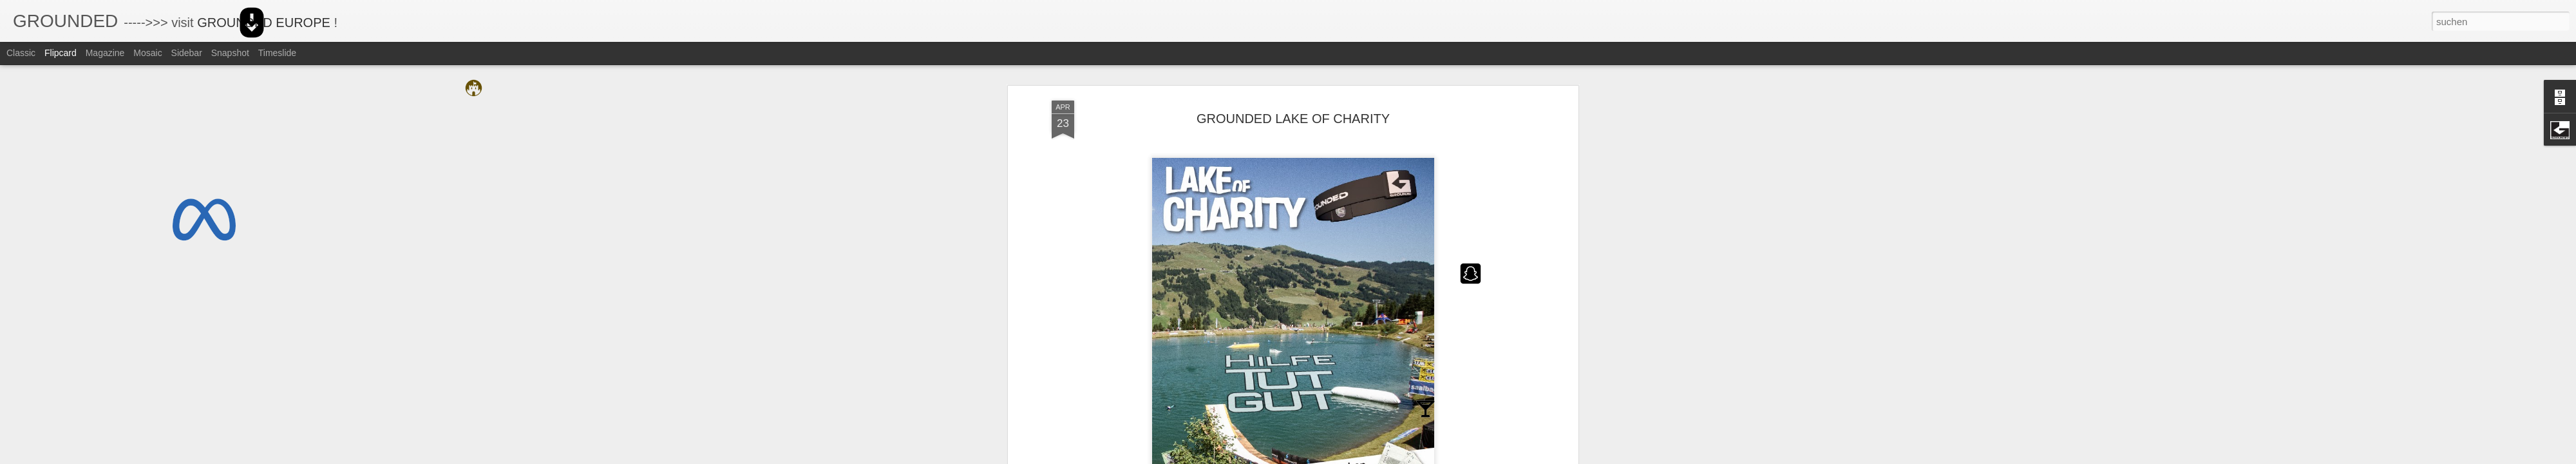 Image resolution: width=2576 pixels, height=464 pixels. What do you see at coordinates (473, 88) in the screenshot?
I see `fort awesome brand logo` at bounding box center [473, 88].